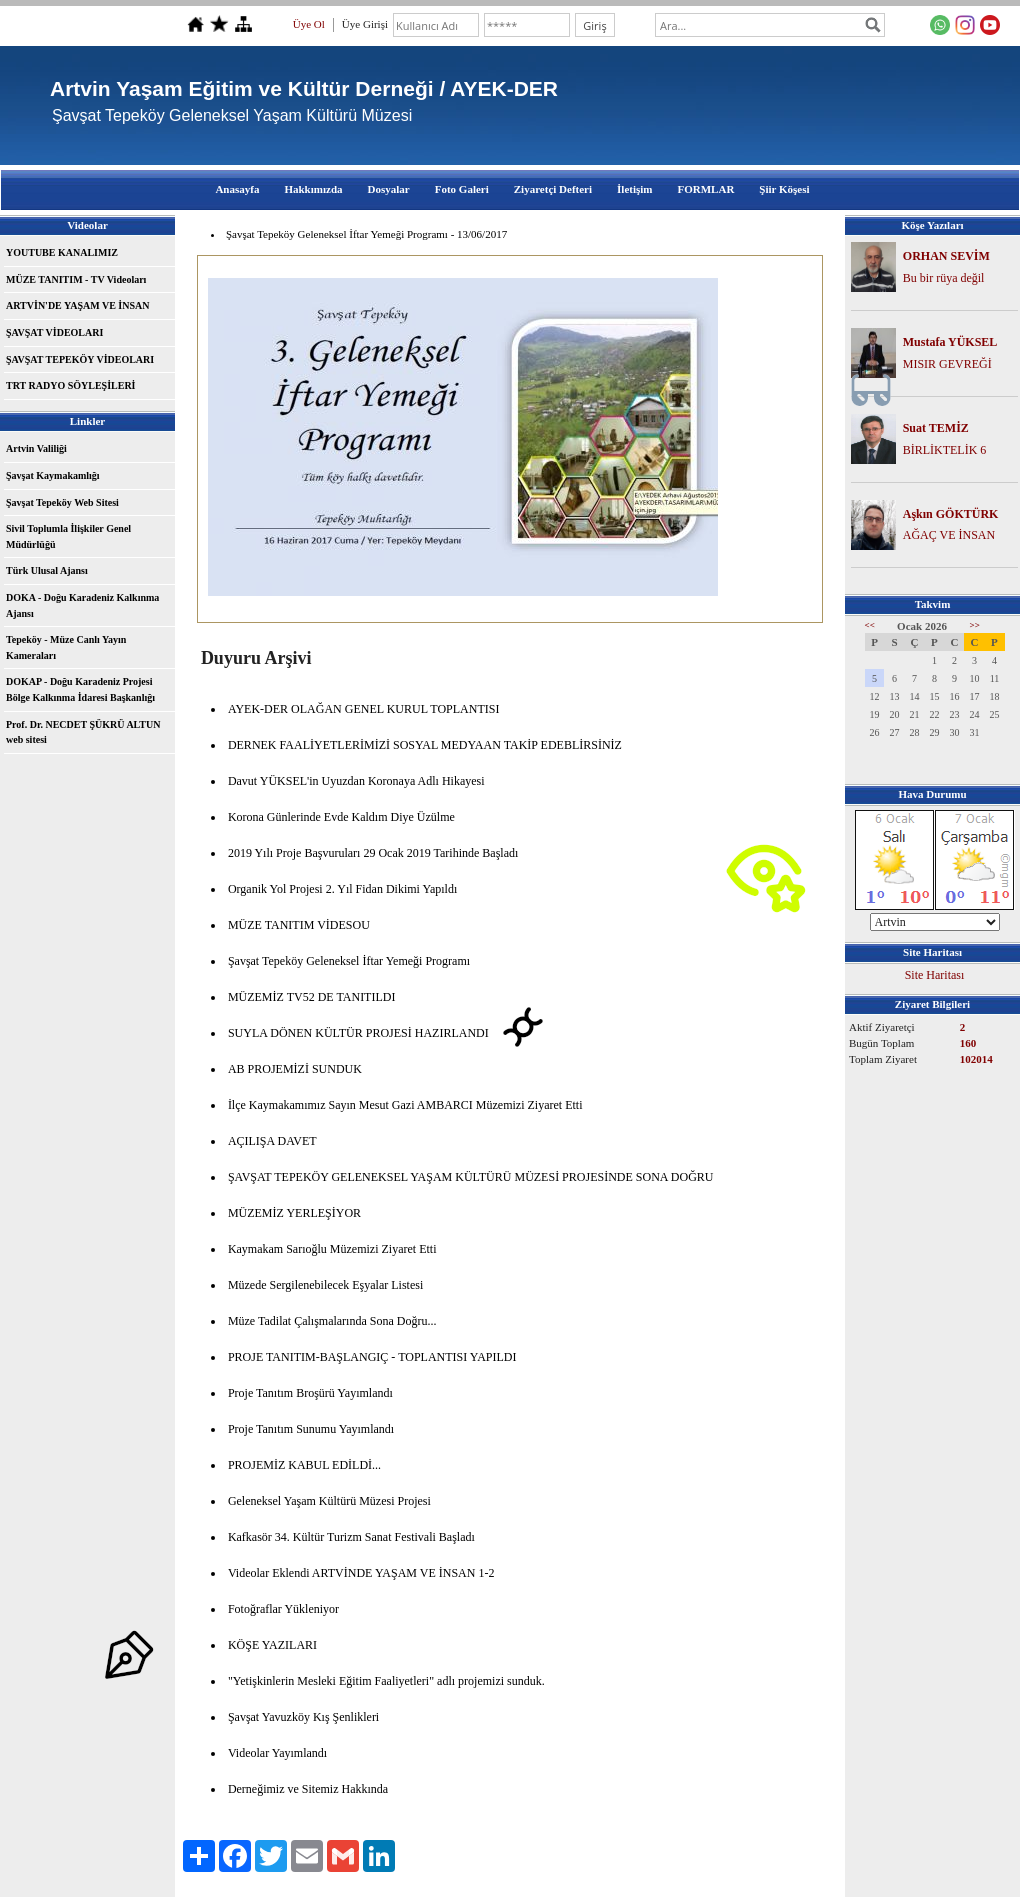 The height and width of the screenshot is (1897, 1020). Describe the element at coordinates (126, 1657) in the screenshot. I see `access drawing or illustration tools` at that location.